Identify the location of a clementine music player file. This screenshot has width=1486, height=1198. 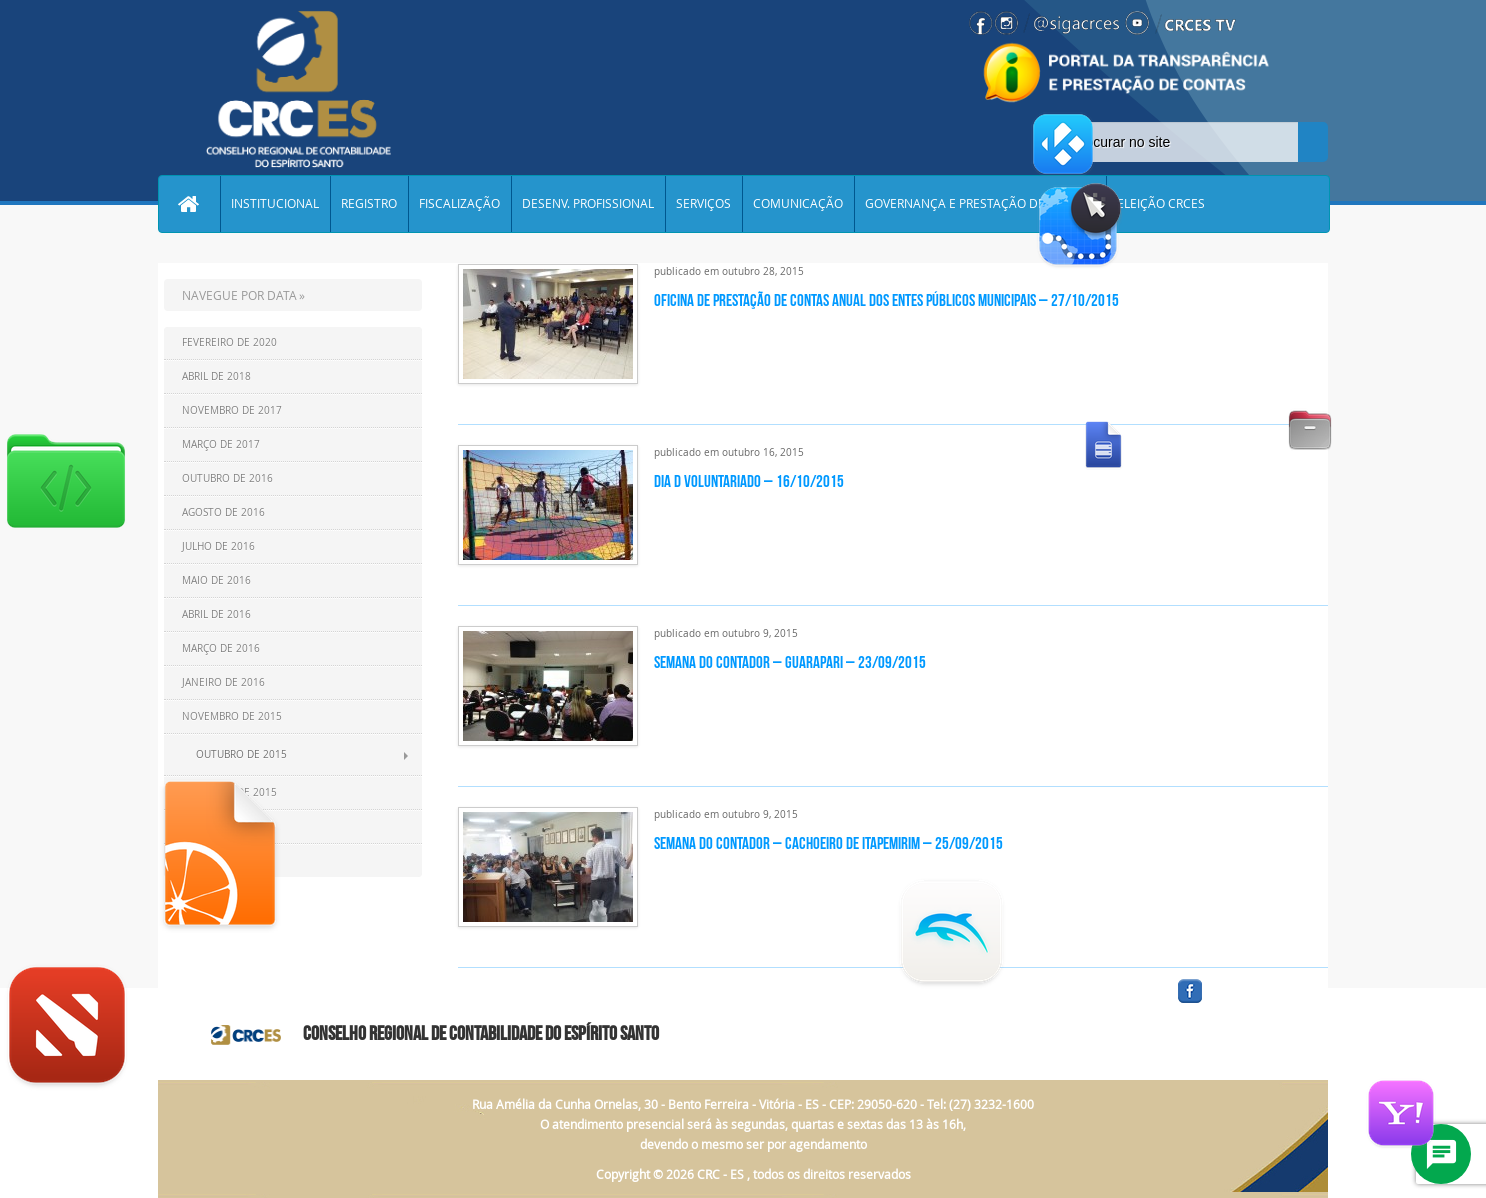
(220, 856).